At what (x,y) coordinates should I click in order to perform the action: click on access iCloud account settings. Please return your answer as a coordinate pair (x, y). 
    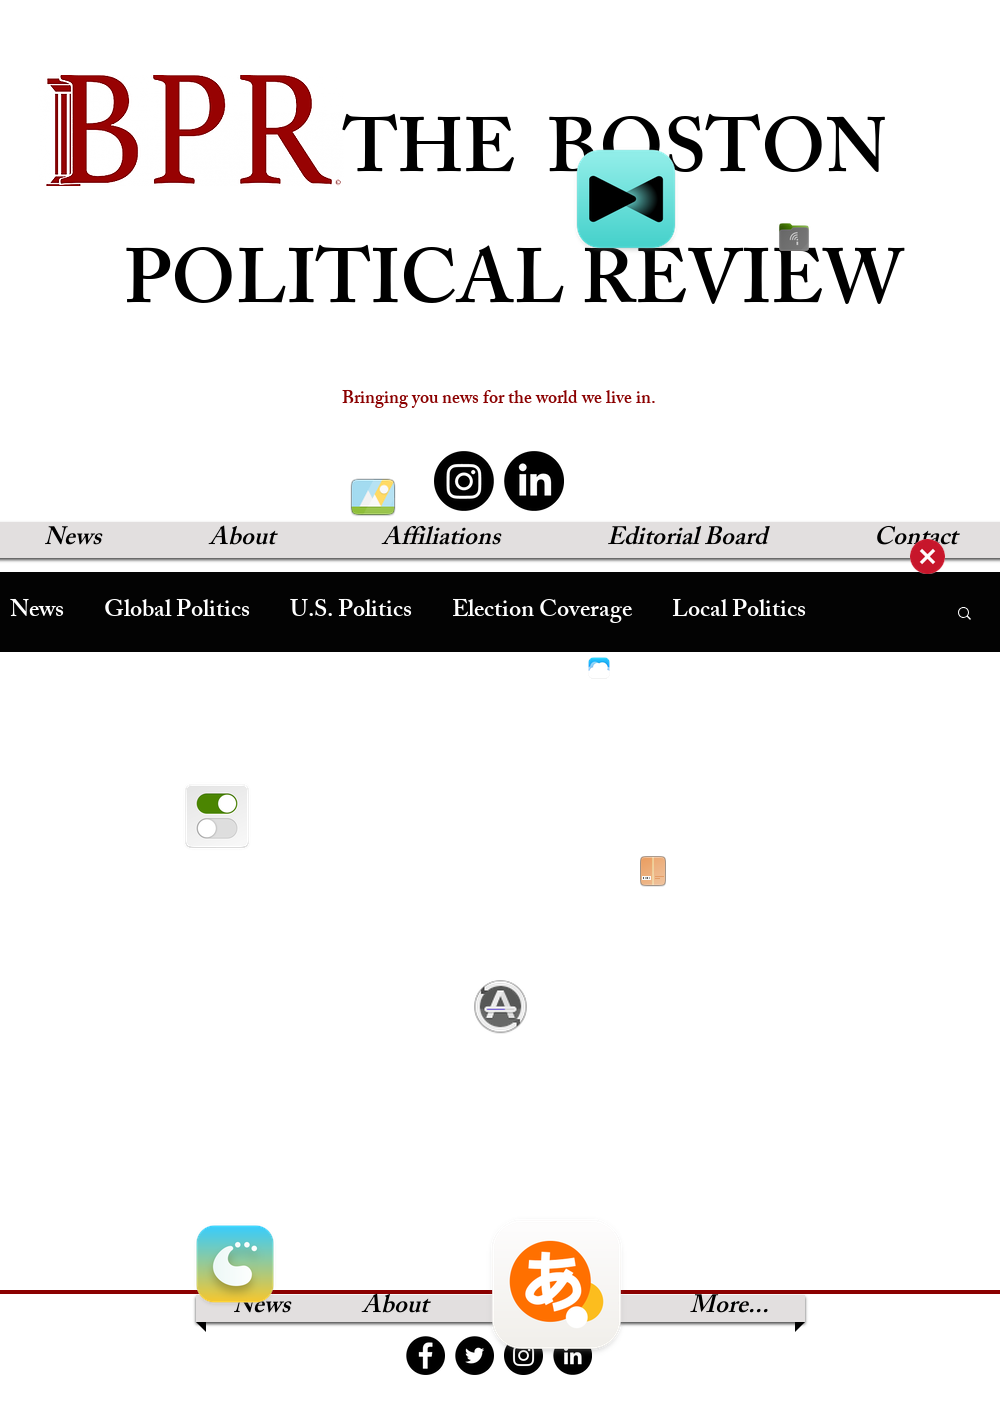
    Looking at the image, I should click on (599, 668).